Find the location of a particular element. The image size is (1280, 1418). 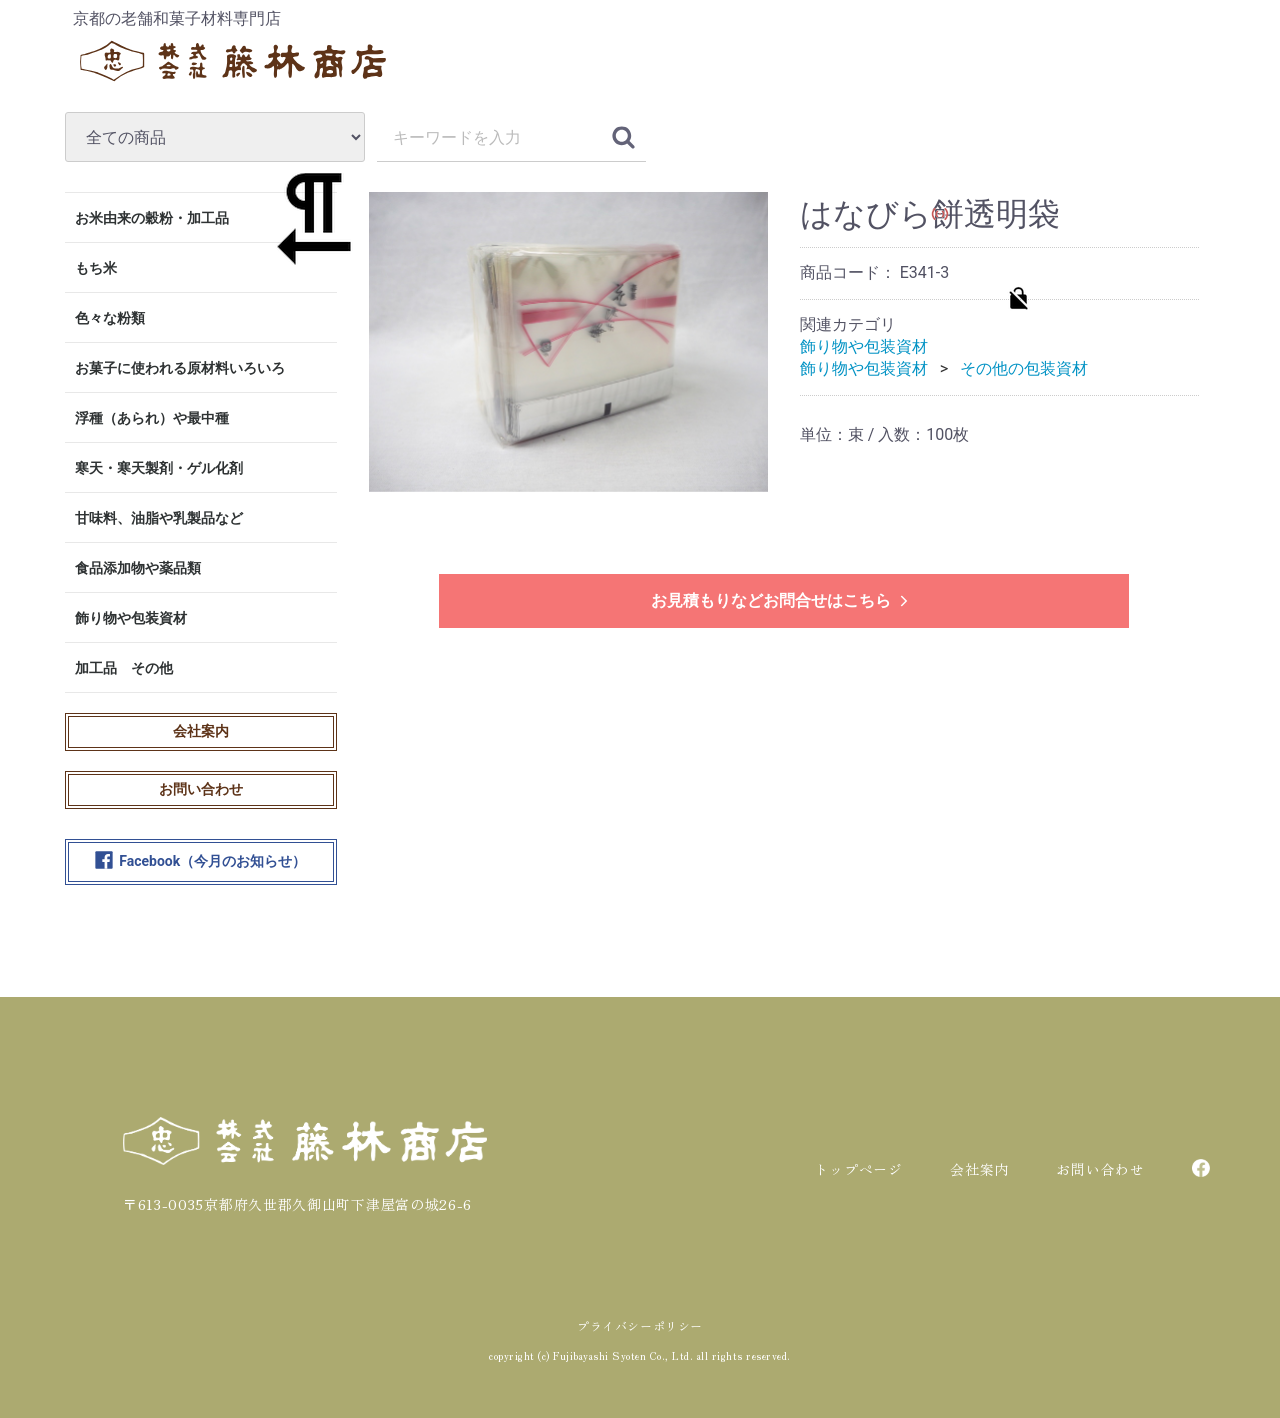

switch text direction to right-to-left is located at coordinates (314, 219).